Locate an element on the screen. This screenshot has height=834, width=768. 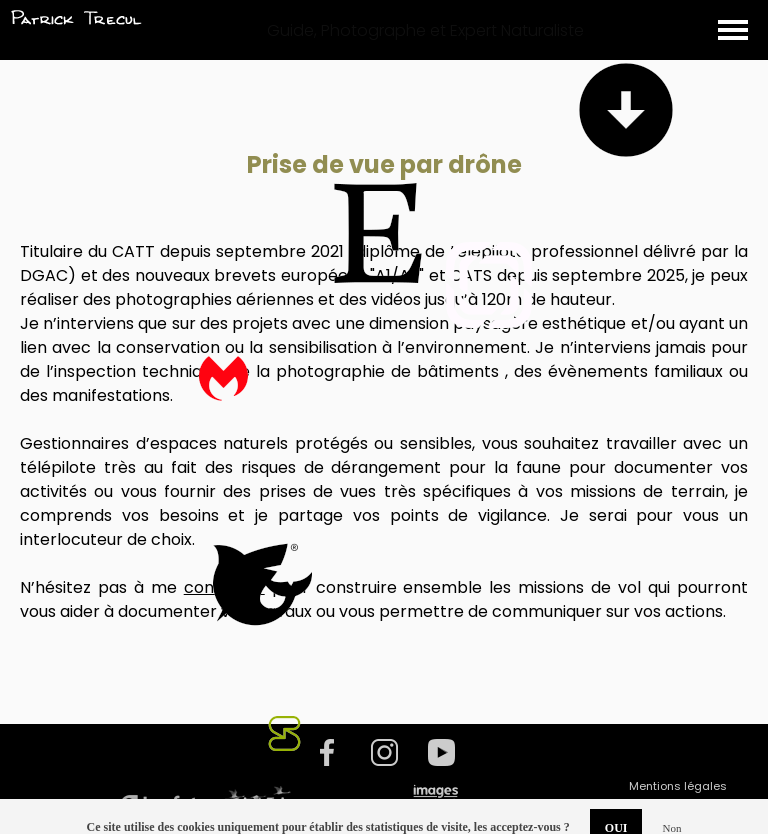
download file or content is located at coordinates (626, 110).